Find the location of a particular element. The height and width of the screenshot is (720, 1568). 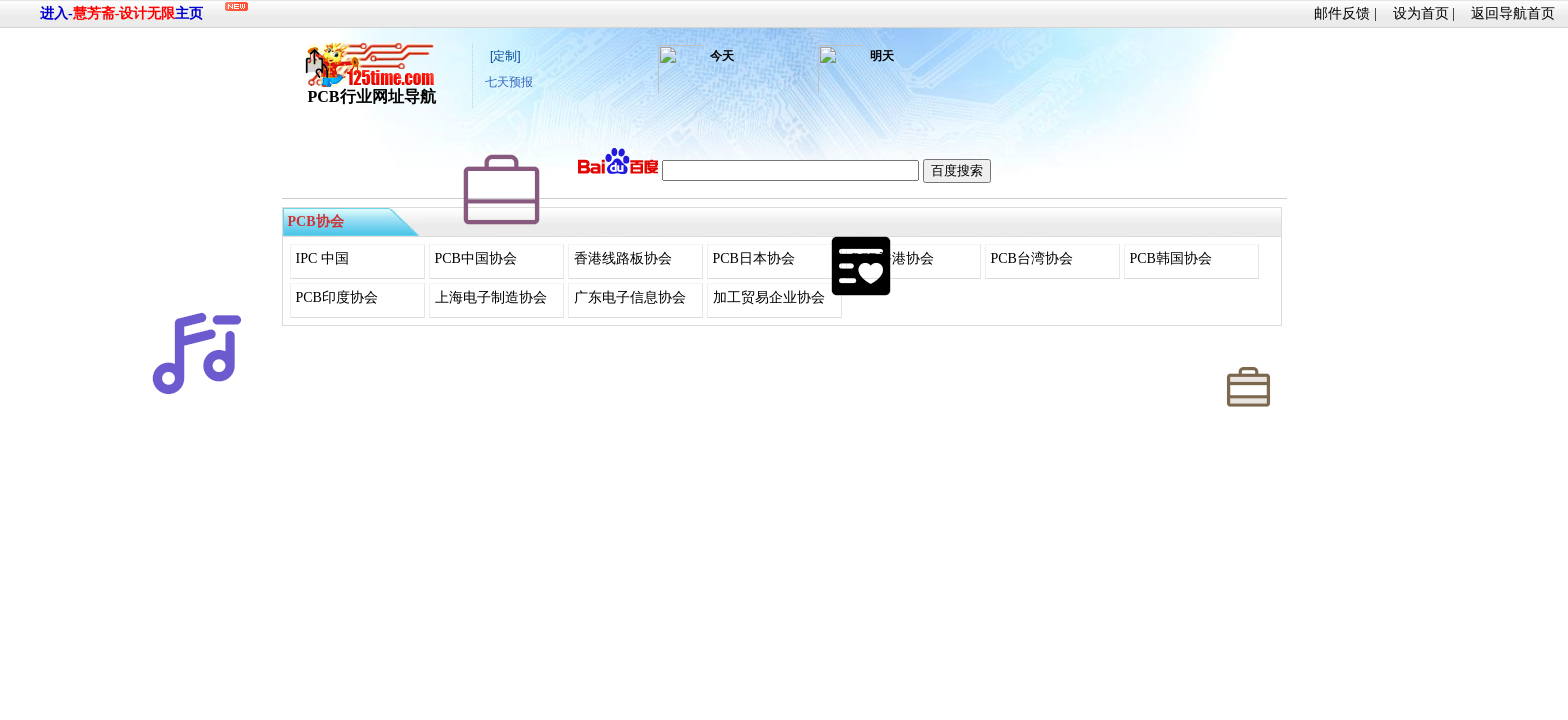

access travel or trip planning features is located at coordinates (501, 192).